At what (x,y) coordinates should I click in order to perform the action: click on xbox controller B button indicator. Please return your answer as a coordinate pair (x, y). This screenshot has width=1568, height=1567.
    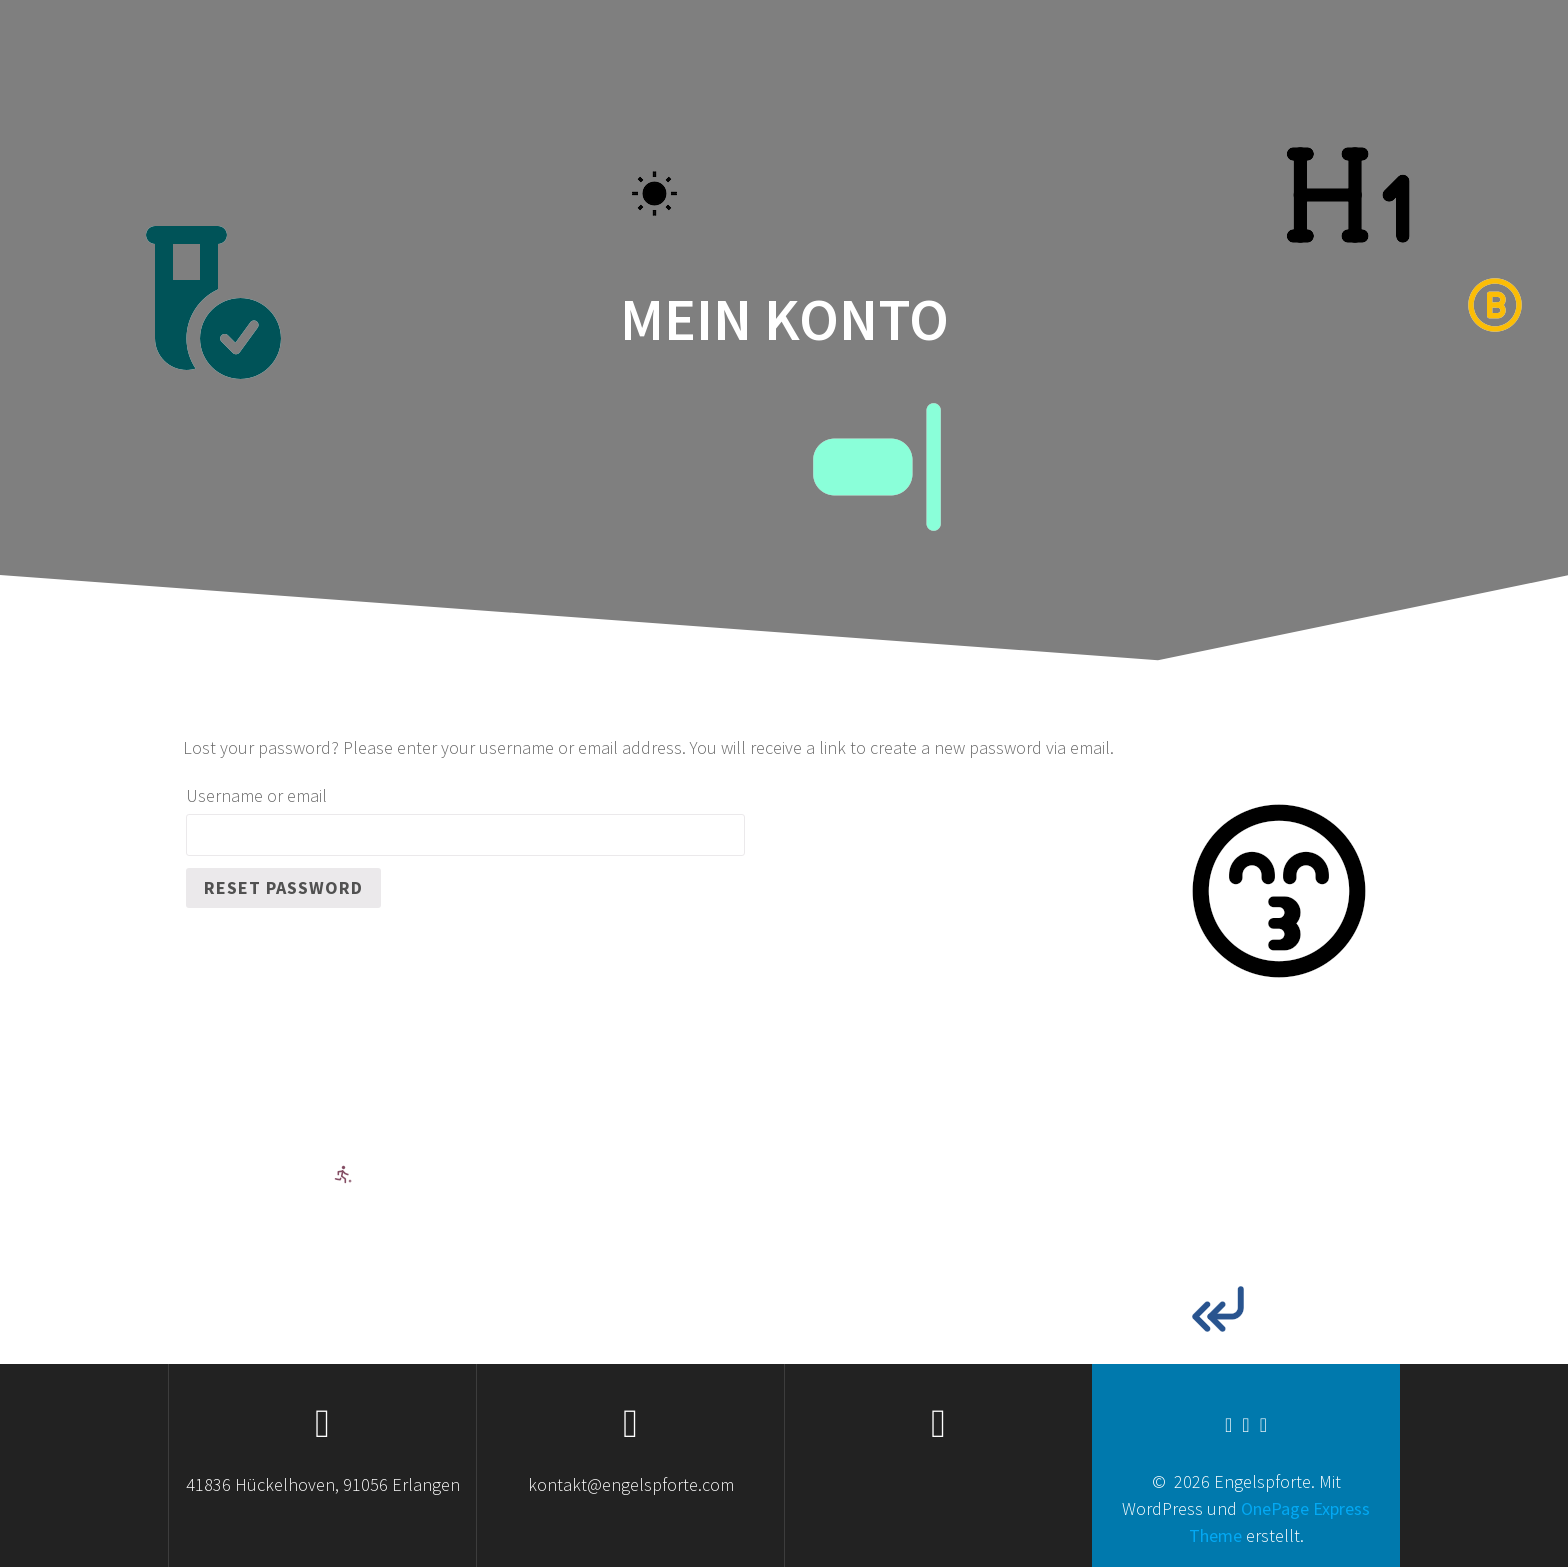
    Looking at the image, I should click on (1495, 305).